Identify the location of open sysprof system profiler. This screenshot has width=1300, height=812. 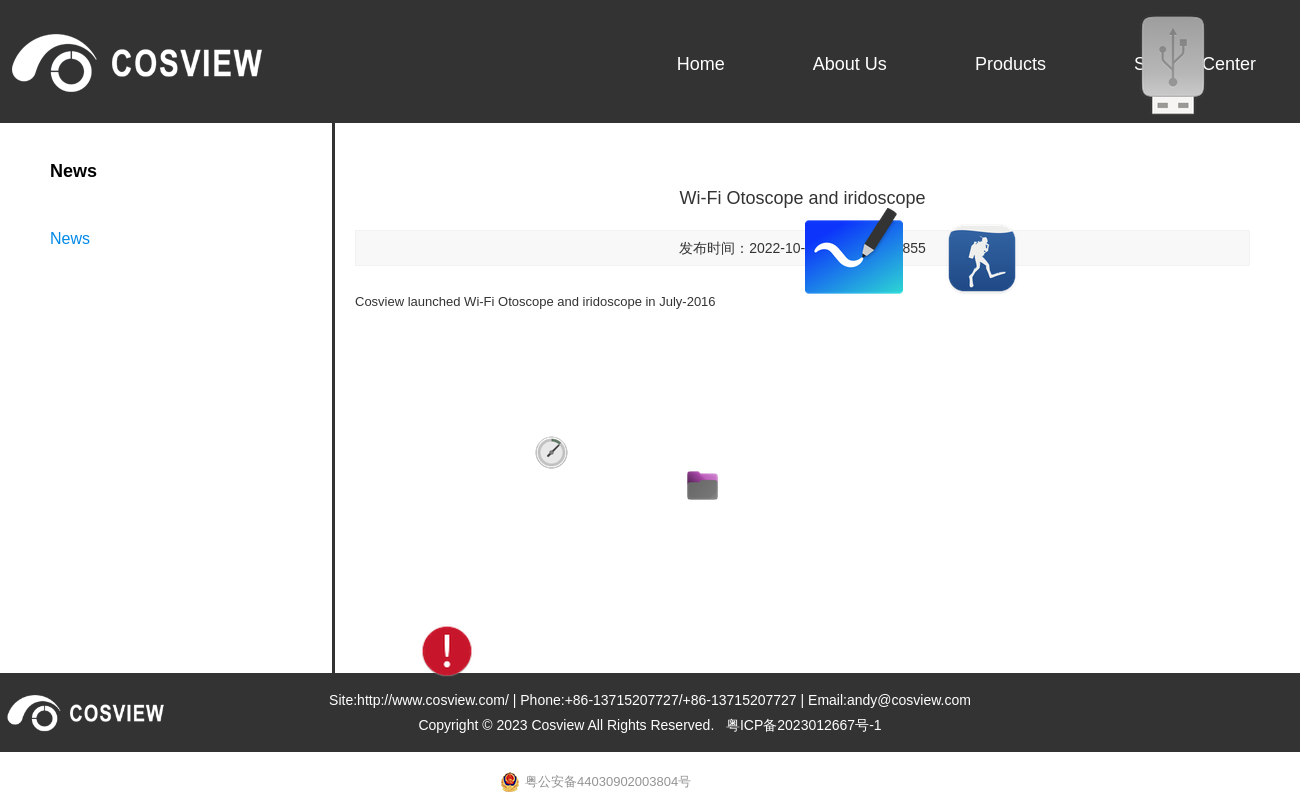
(551, 452).